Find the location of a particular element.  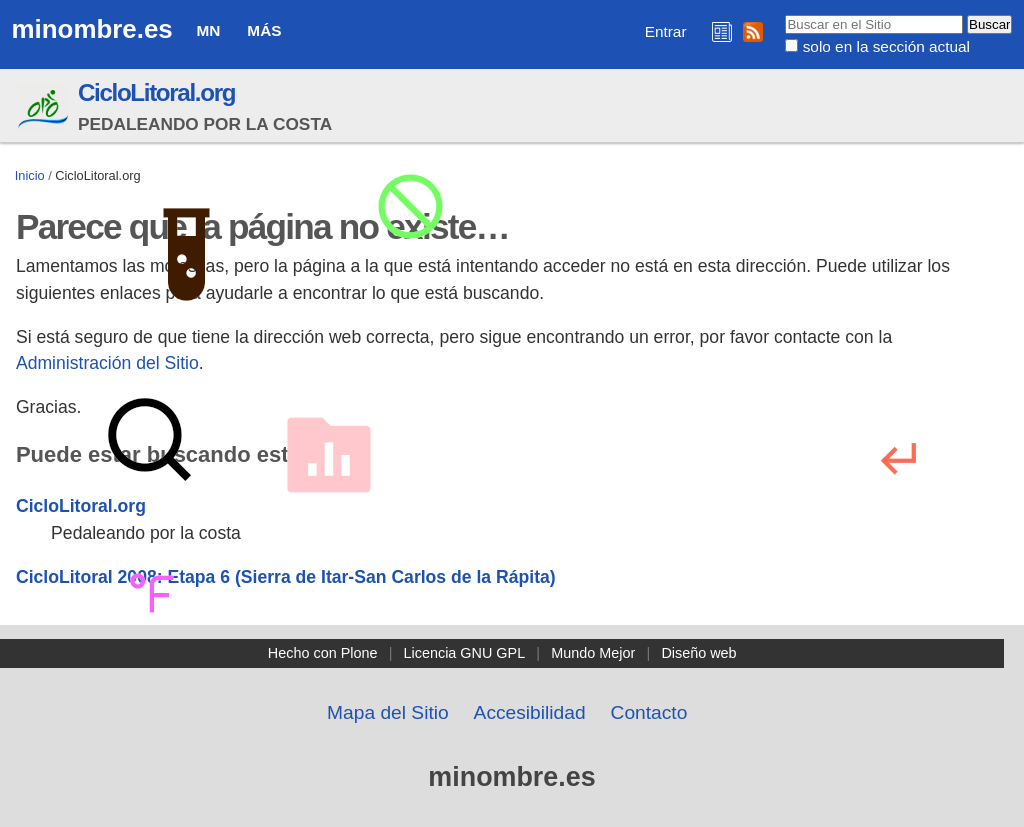

access lab results or medical tests is located at coordinates (186, 254).